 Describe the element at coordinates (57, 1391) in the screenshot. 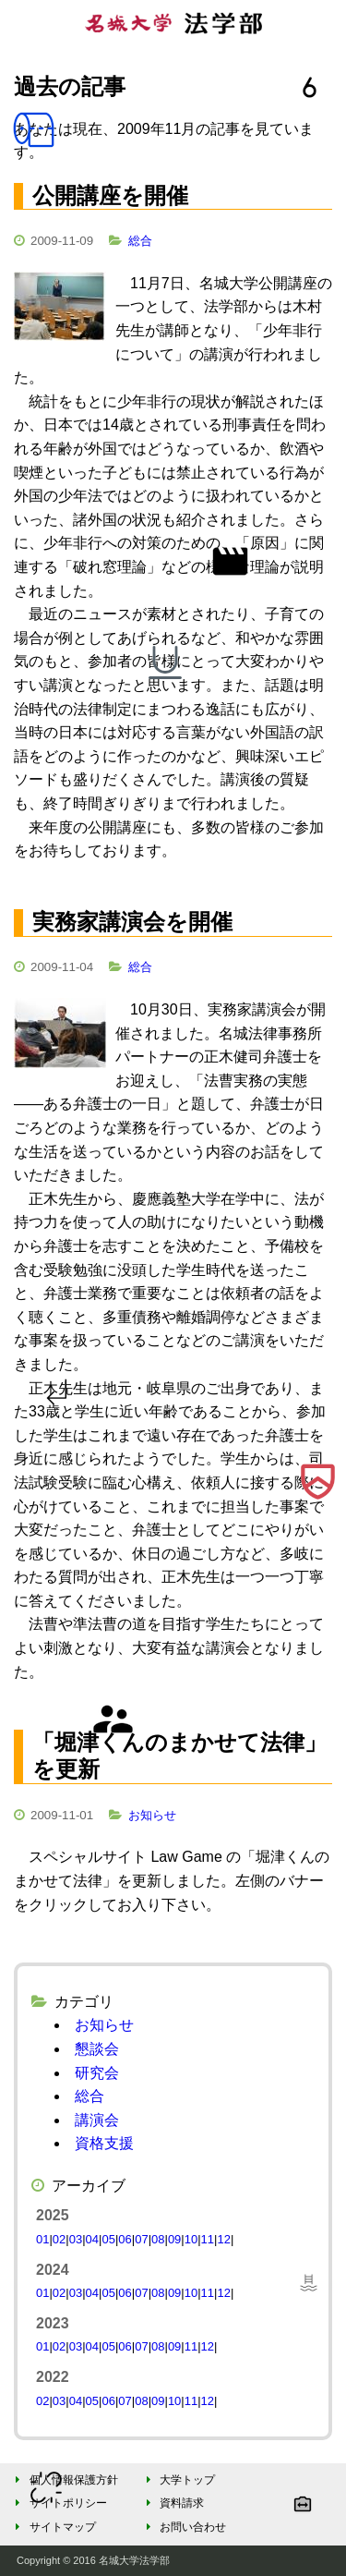

I see `go back or return to previous step` at that location.